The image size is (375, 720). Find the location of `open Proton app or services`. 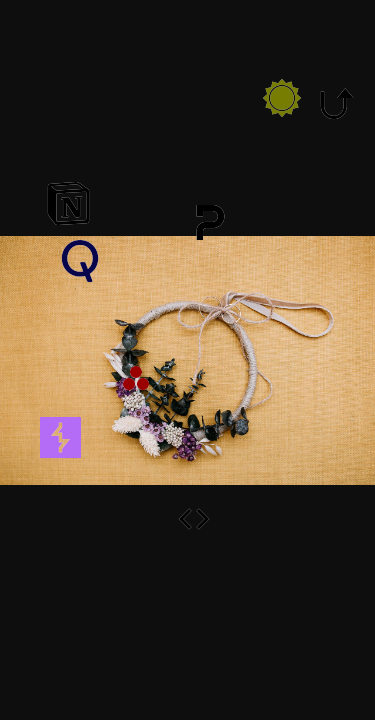

open Proton app or services is located at coordinates (210, 222).